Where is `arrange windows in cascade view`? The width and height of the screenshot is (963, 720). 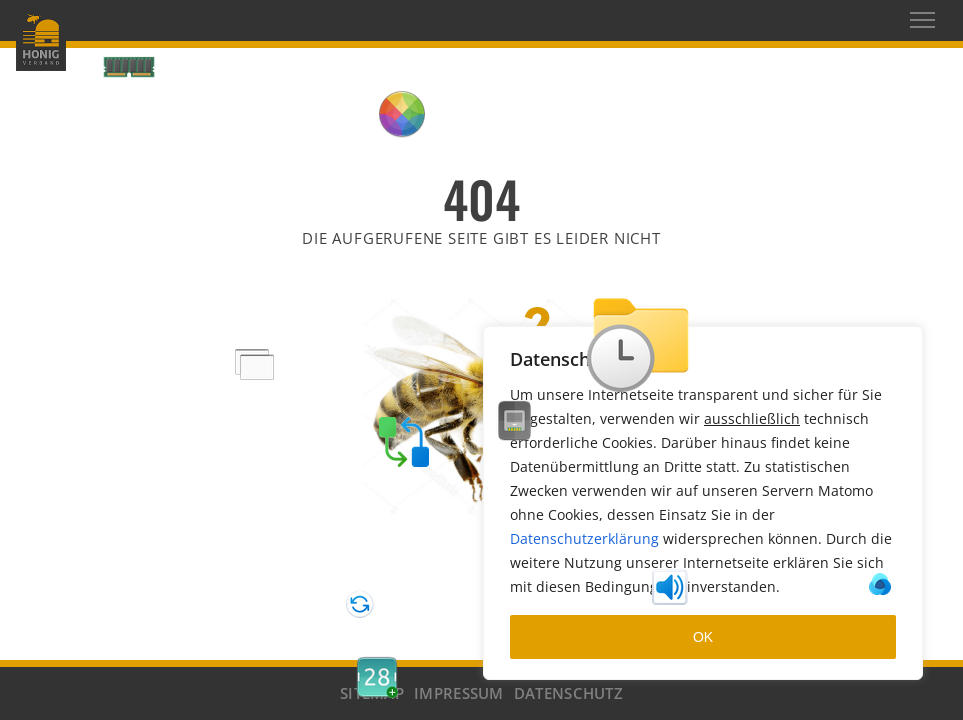 arrange windows in cascade view is located at coordinates (254, 364).